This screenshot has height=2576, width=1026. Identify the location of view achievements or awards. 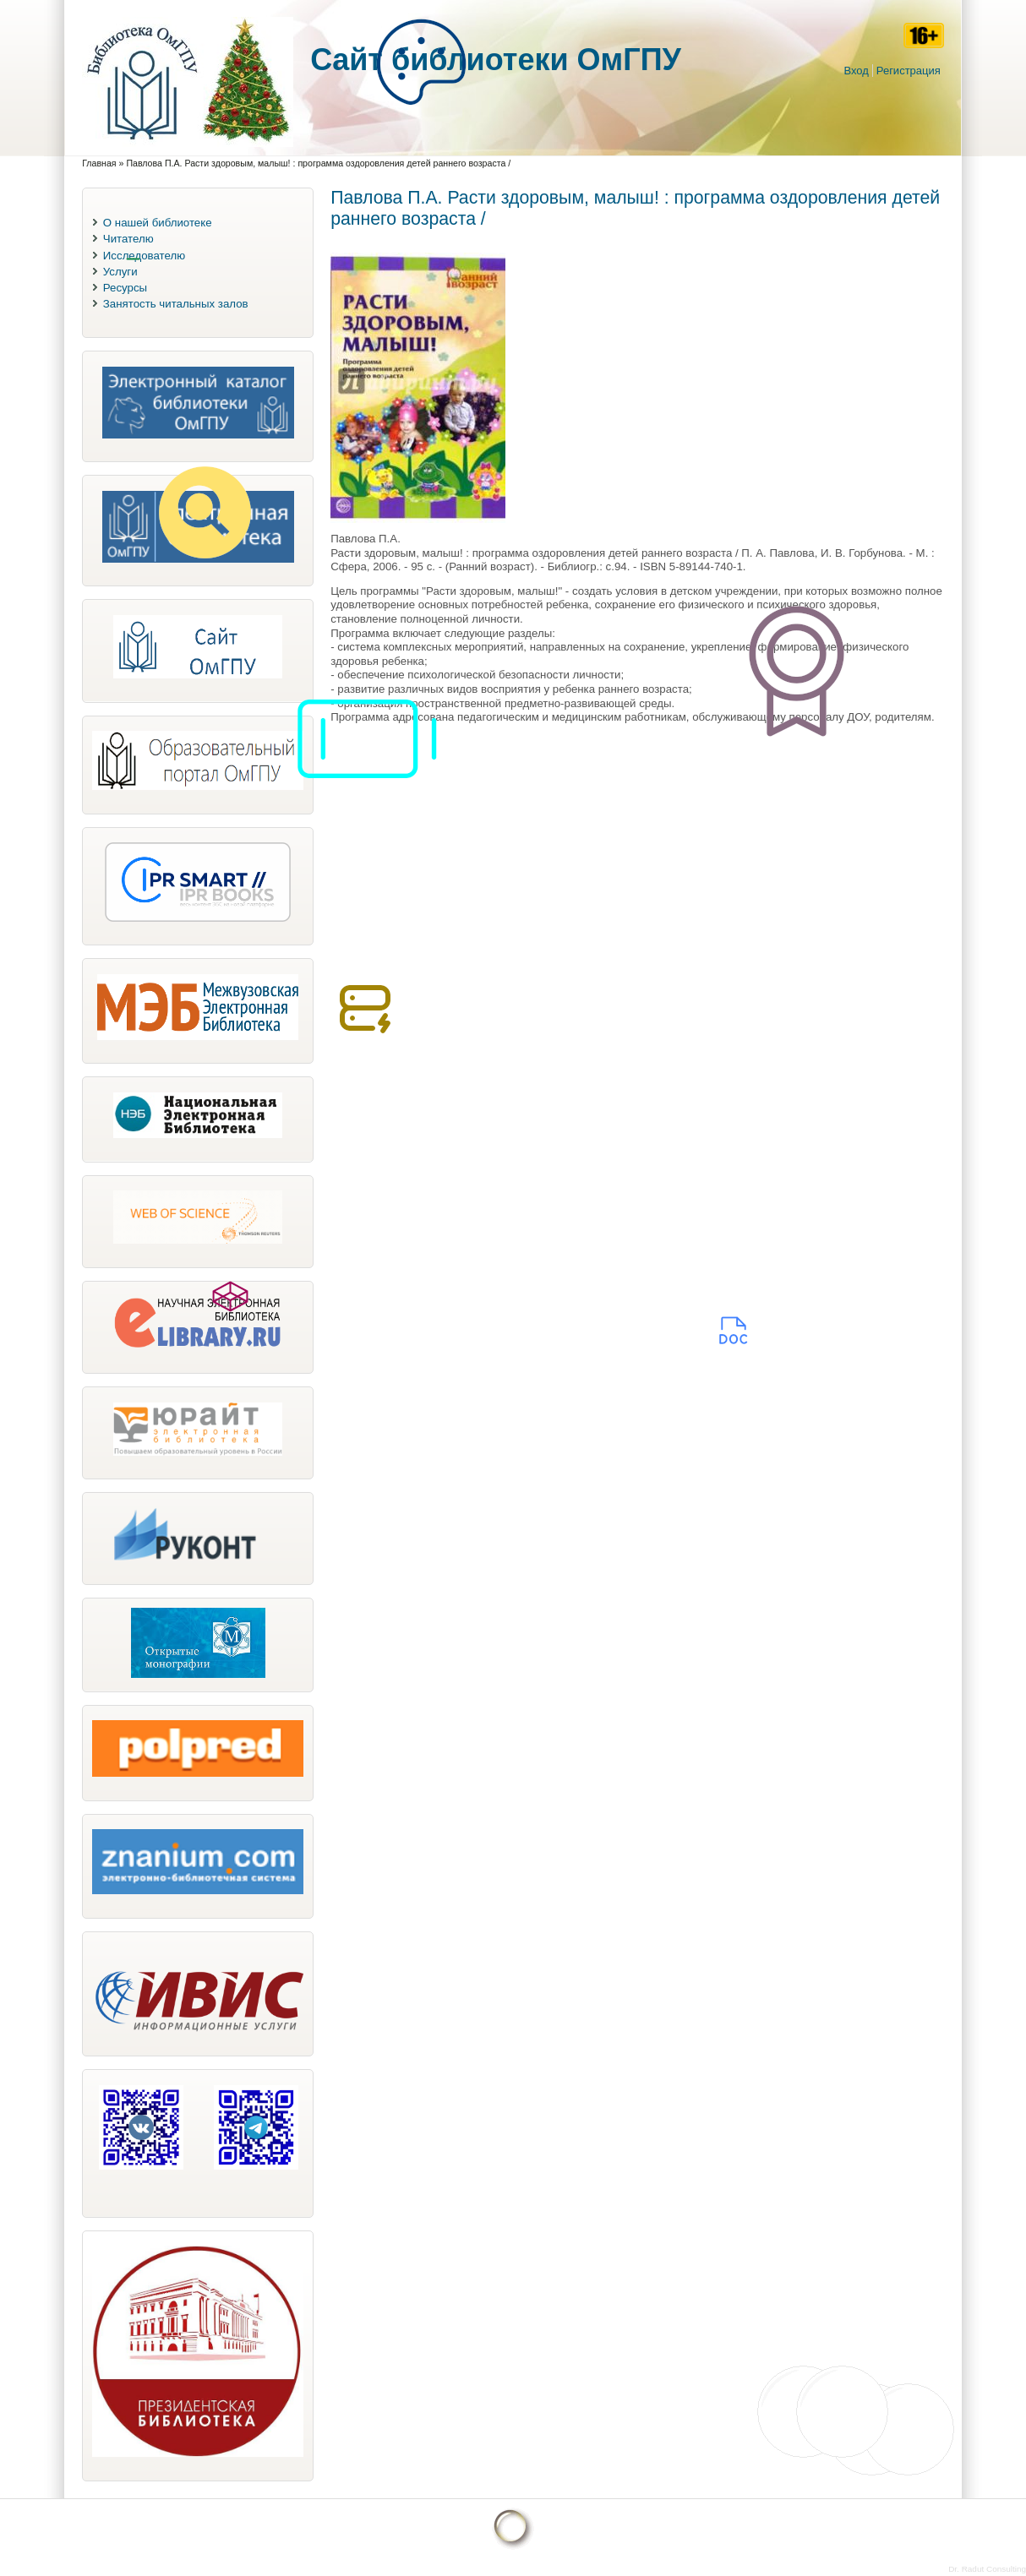
(796, 671).